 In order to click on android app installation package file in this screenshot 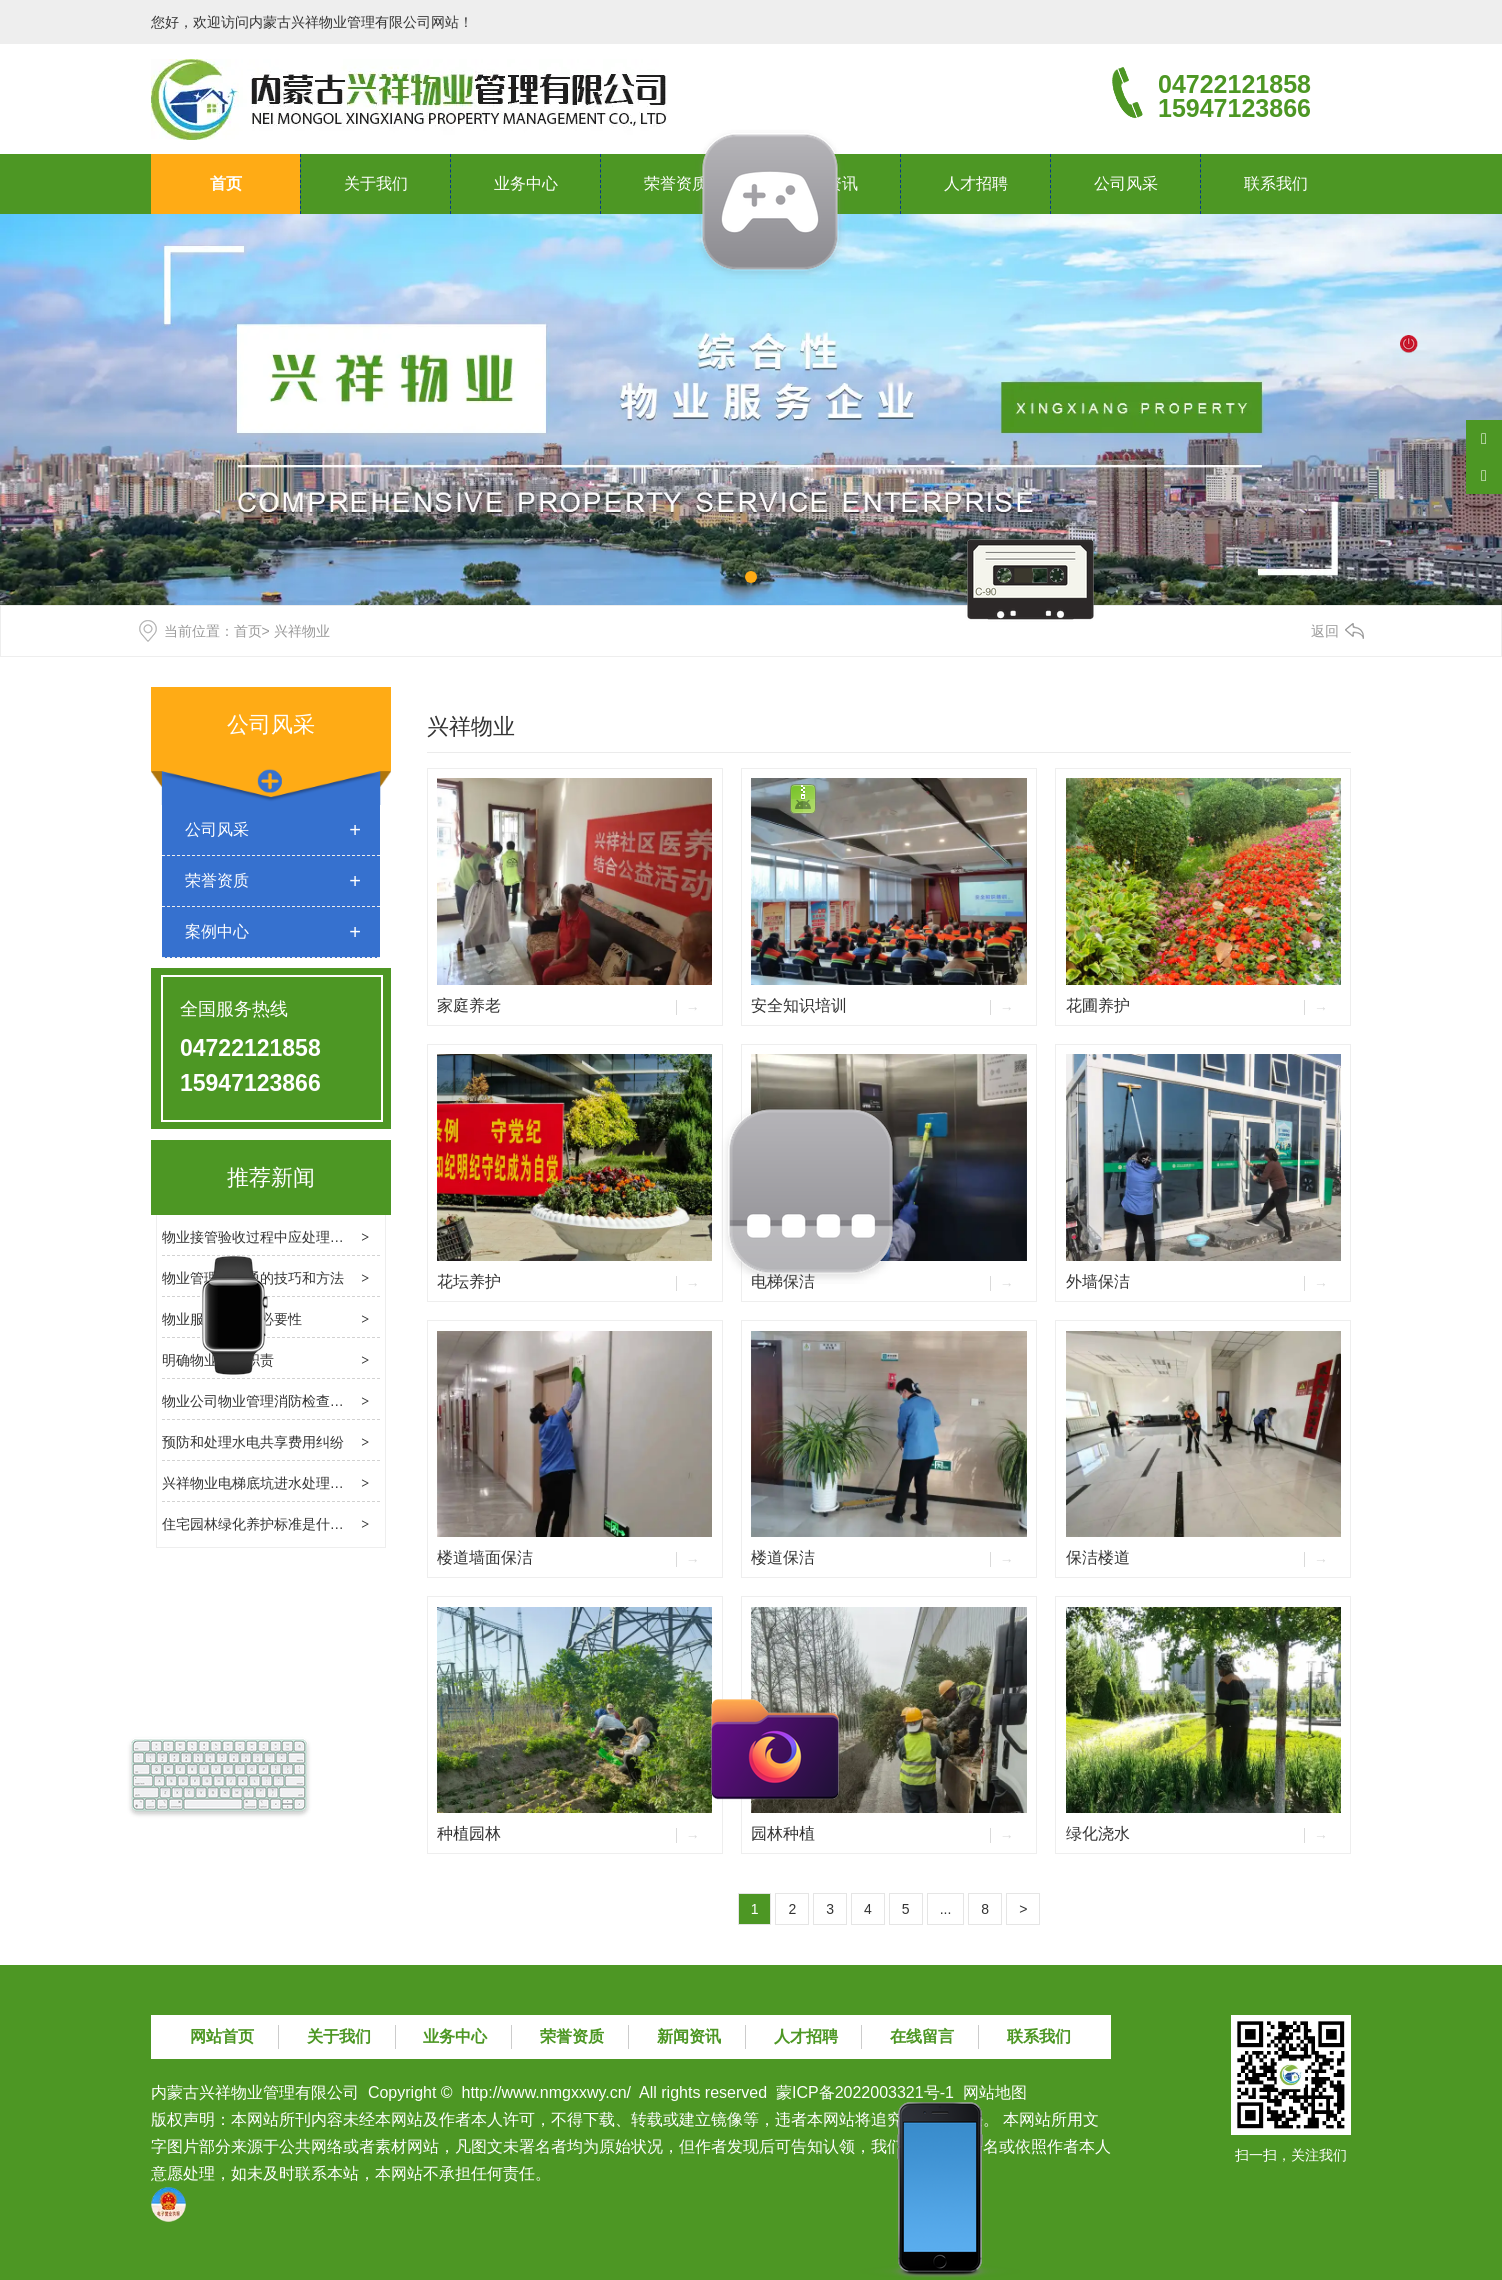, I will do `click(803, 799)`.